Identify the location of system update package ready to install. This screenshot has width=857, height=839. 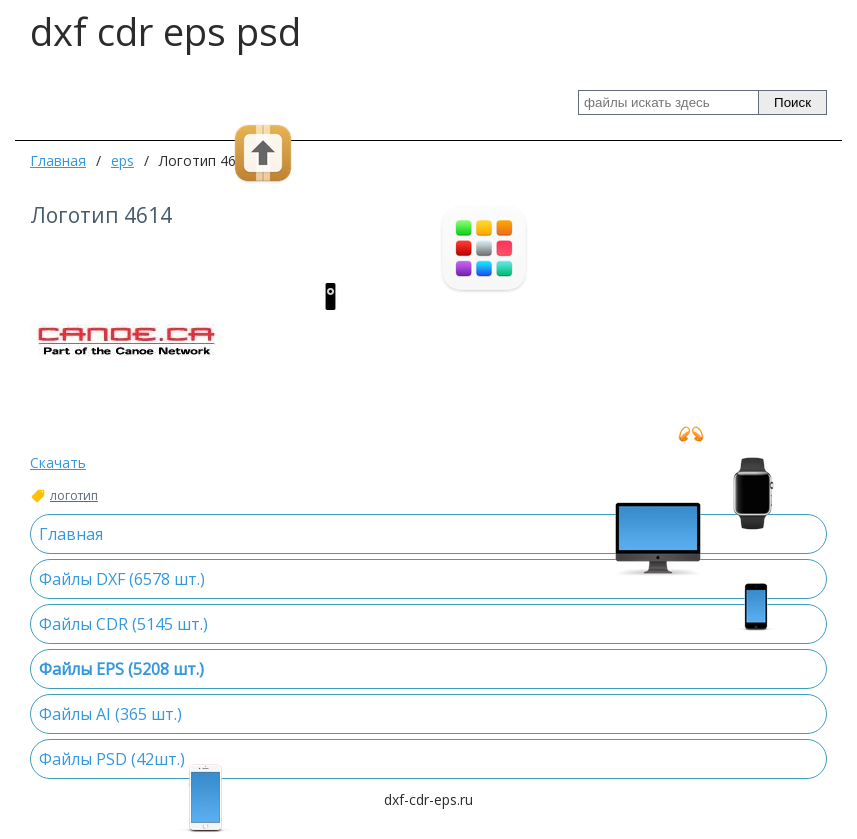
(263, 154).